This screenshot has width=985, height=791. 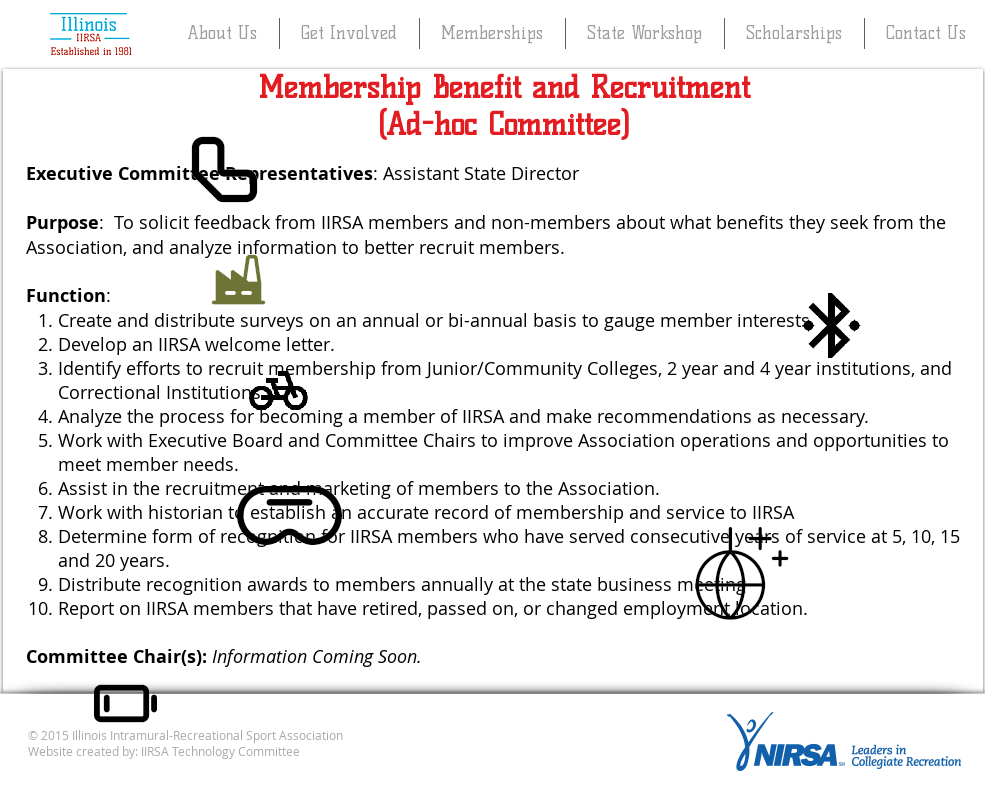 I want to click on access bike routes or cycling directions, so click(x=278, y=390).